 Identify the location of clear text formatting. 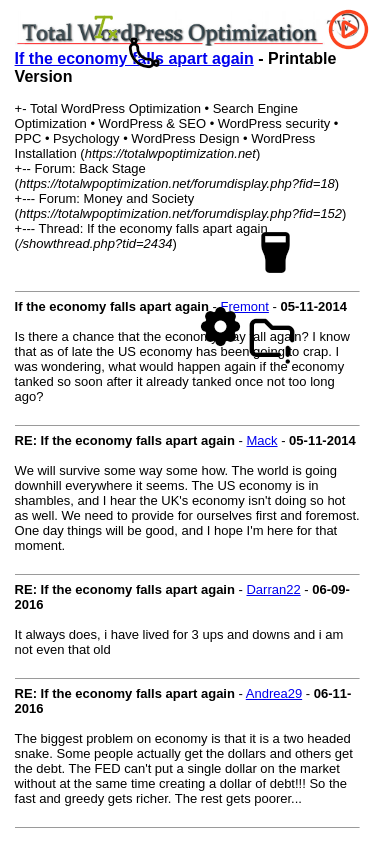
(103, 27).